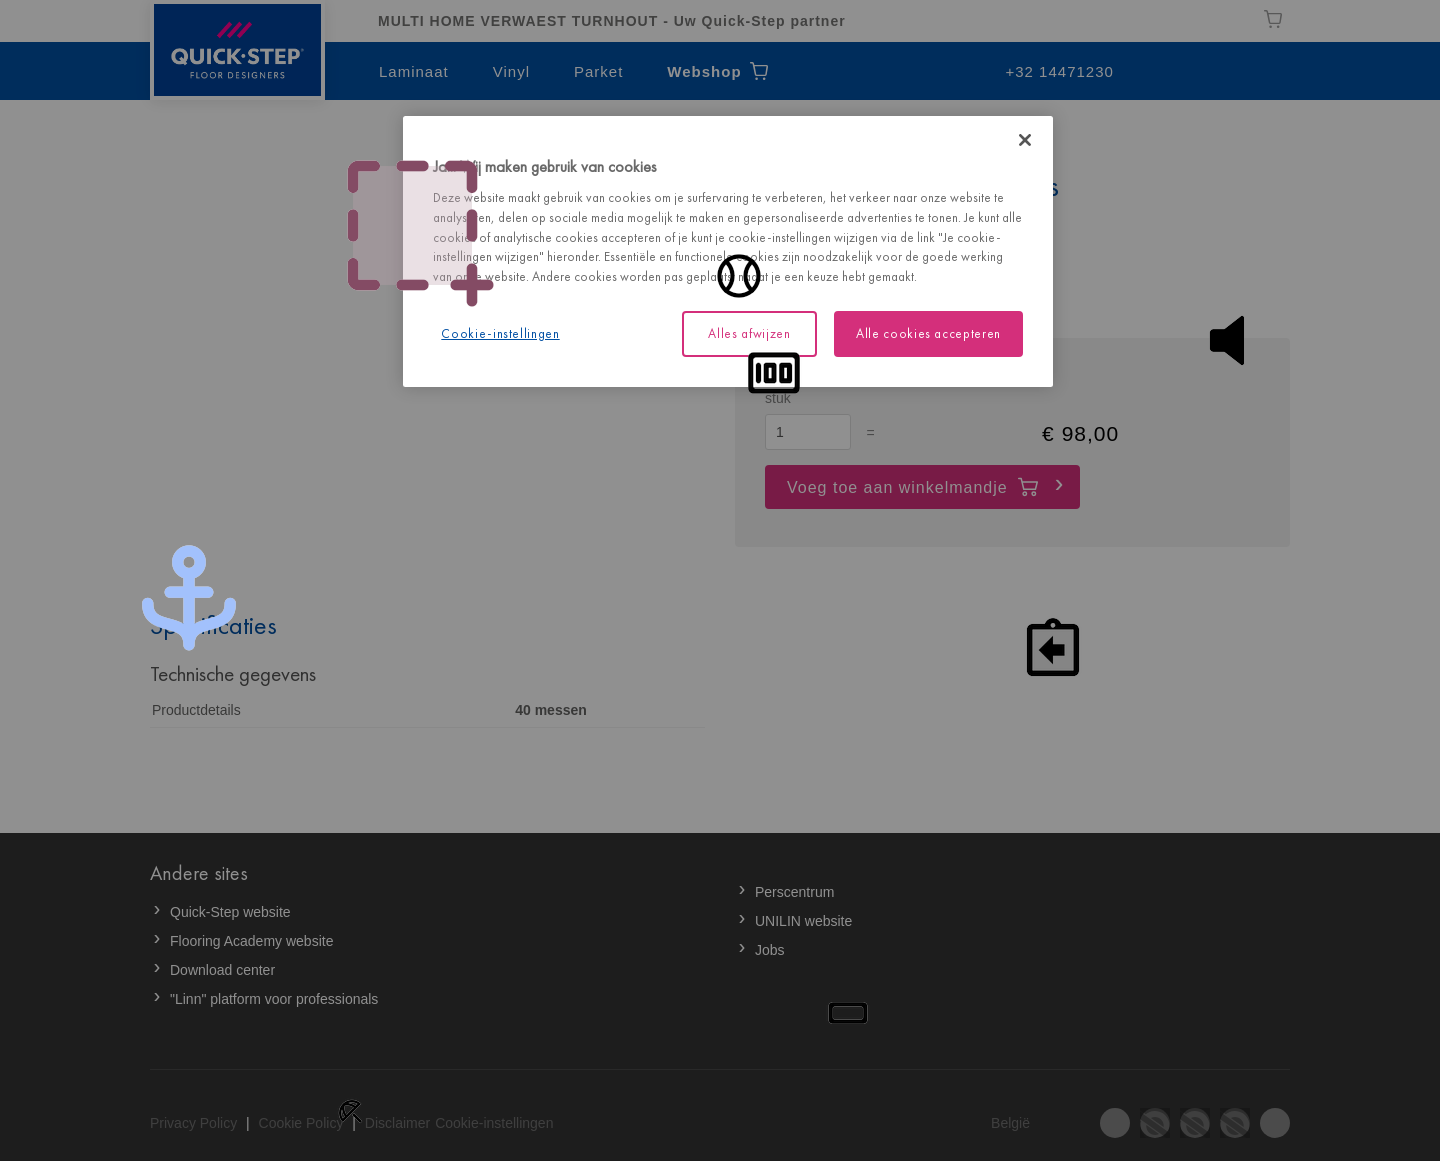  Describe the element at coordinates (350, 1111) in the screenshot. I see `access beach or resort amenities` at that location.